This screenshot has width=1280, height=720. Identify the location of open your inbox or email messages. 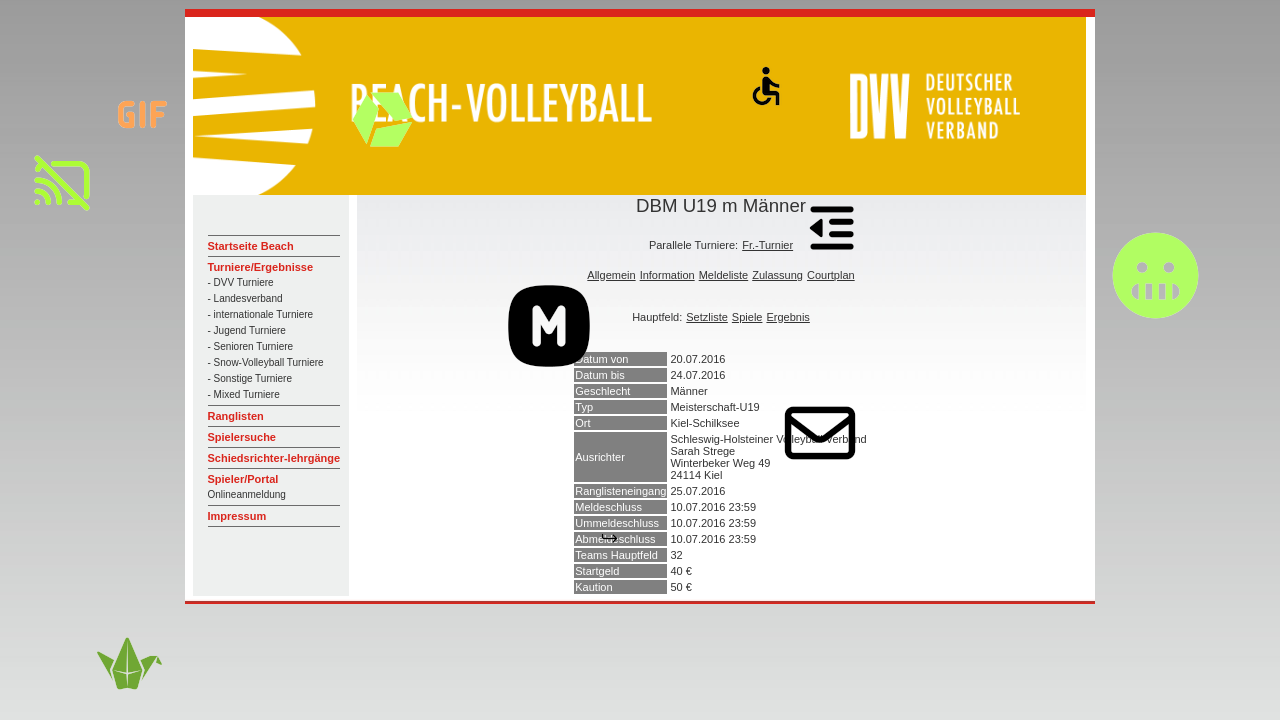
(820, 433).